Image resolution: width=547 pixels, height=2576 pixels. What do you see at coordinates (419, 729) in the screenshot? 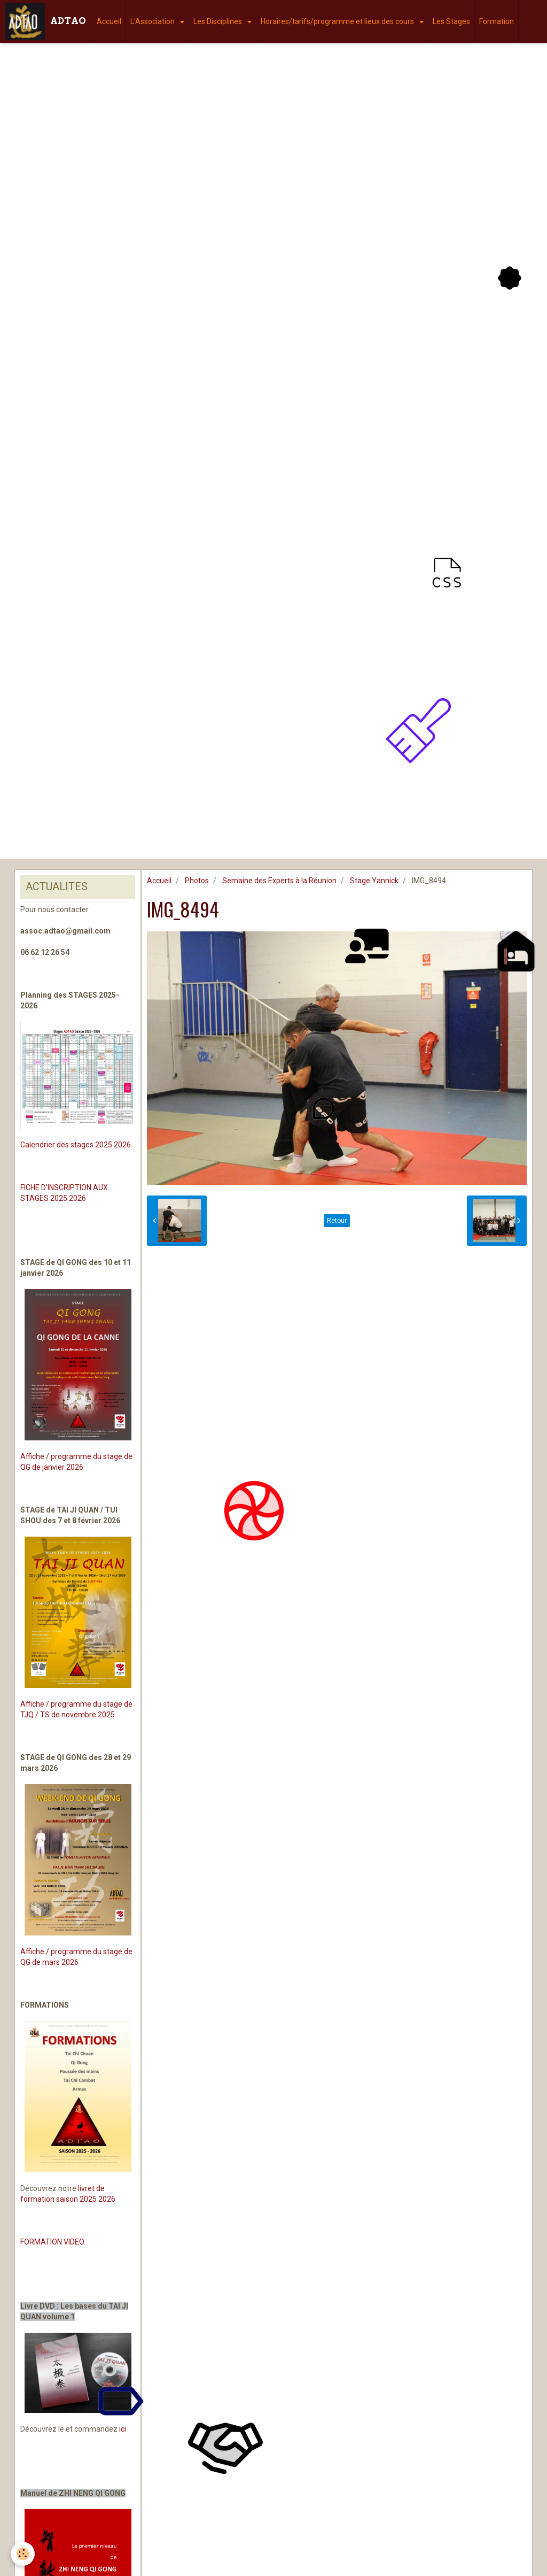
I see `access painting or drawing tools` at bounding box center [419, 729].